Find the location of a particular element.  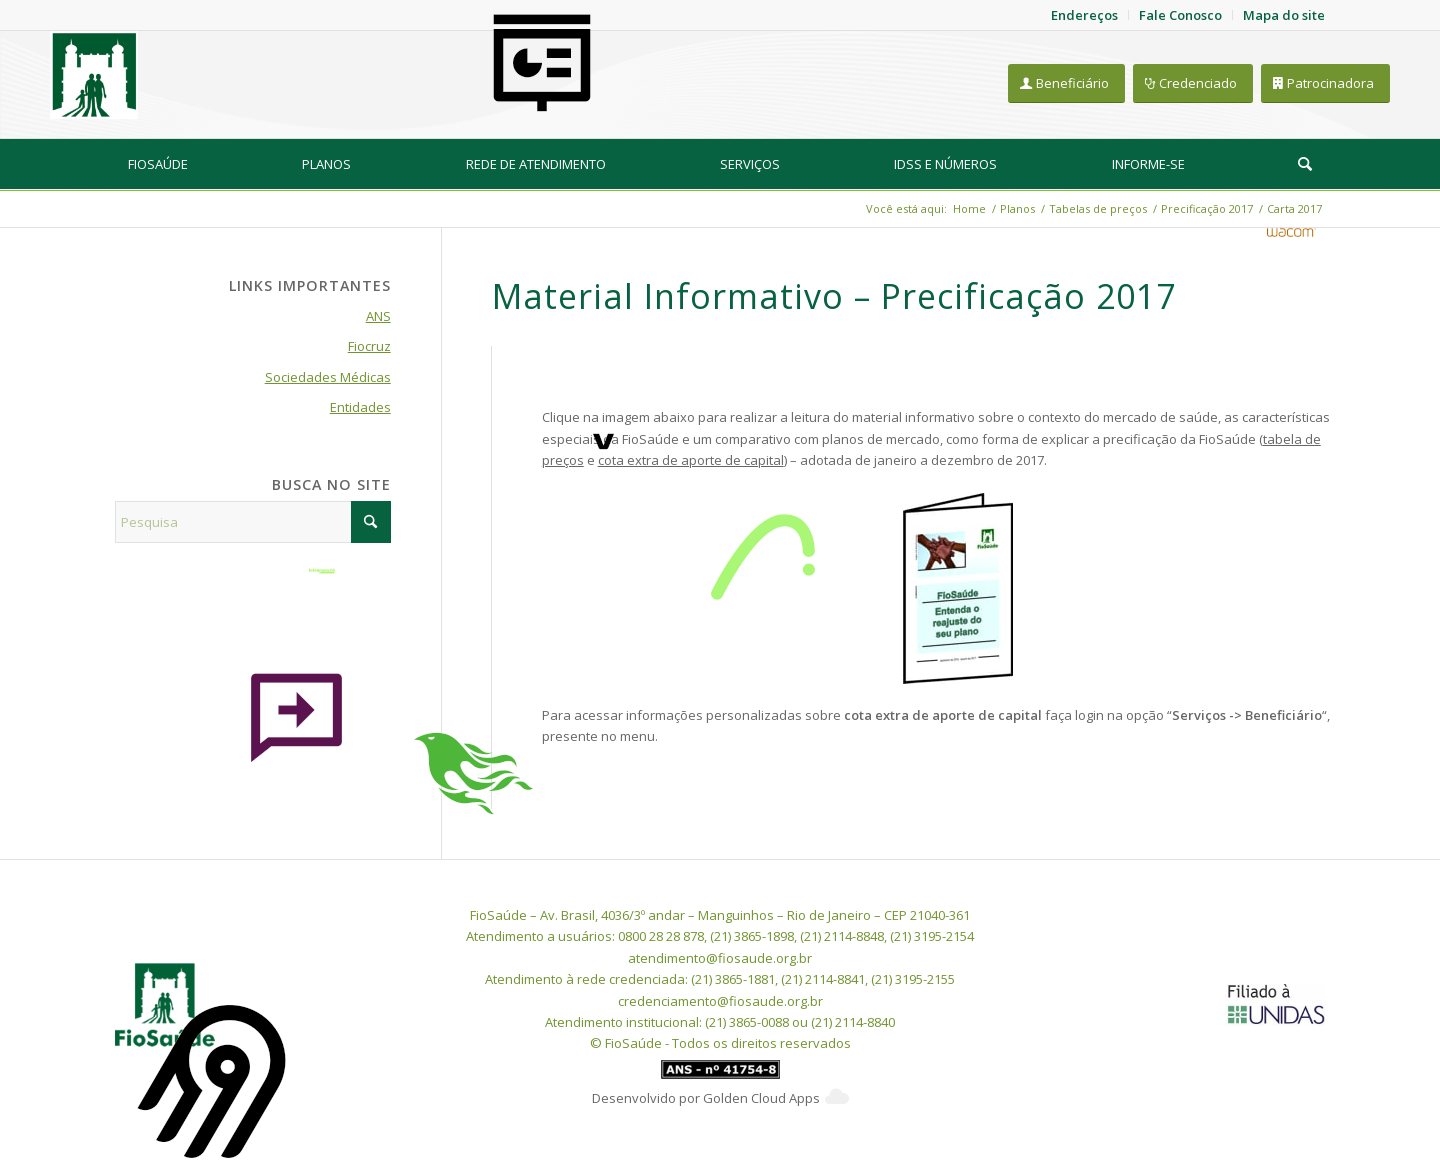

phoenix framework logo is located at coordinates (473, 773).